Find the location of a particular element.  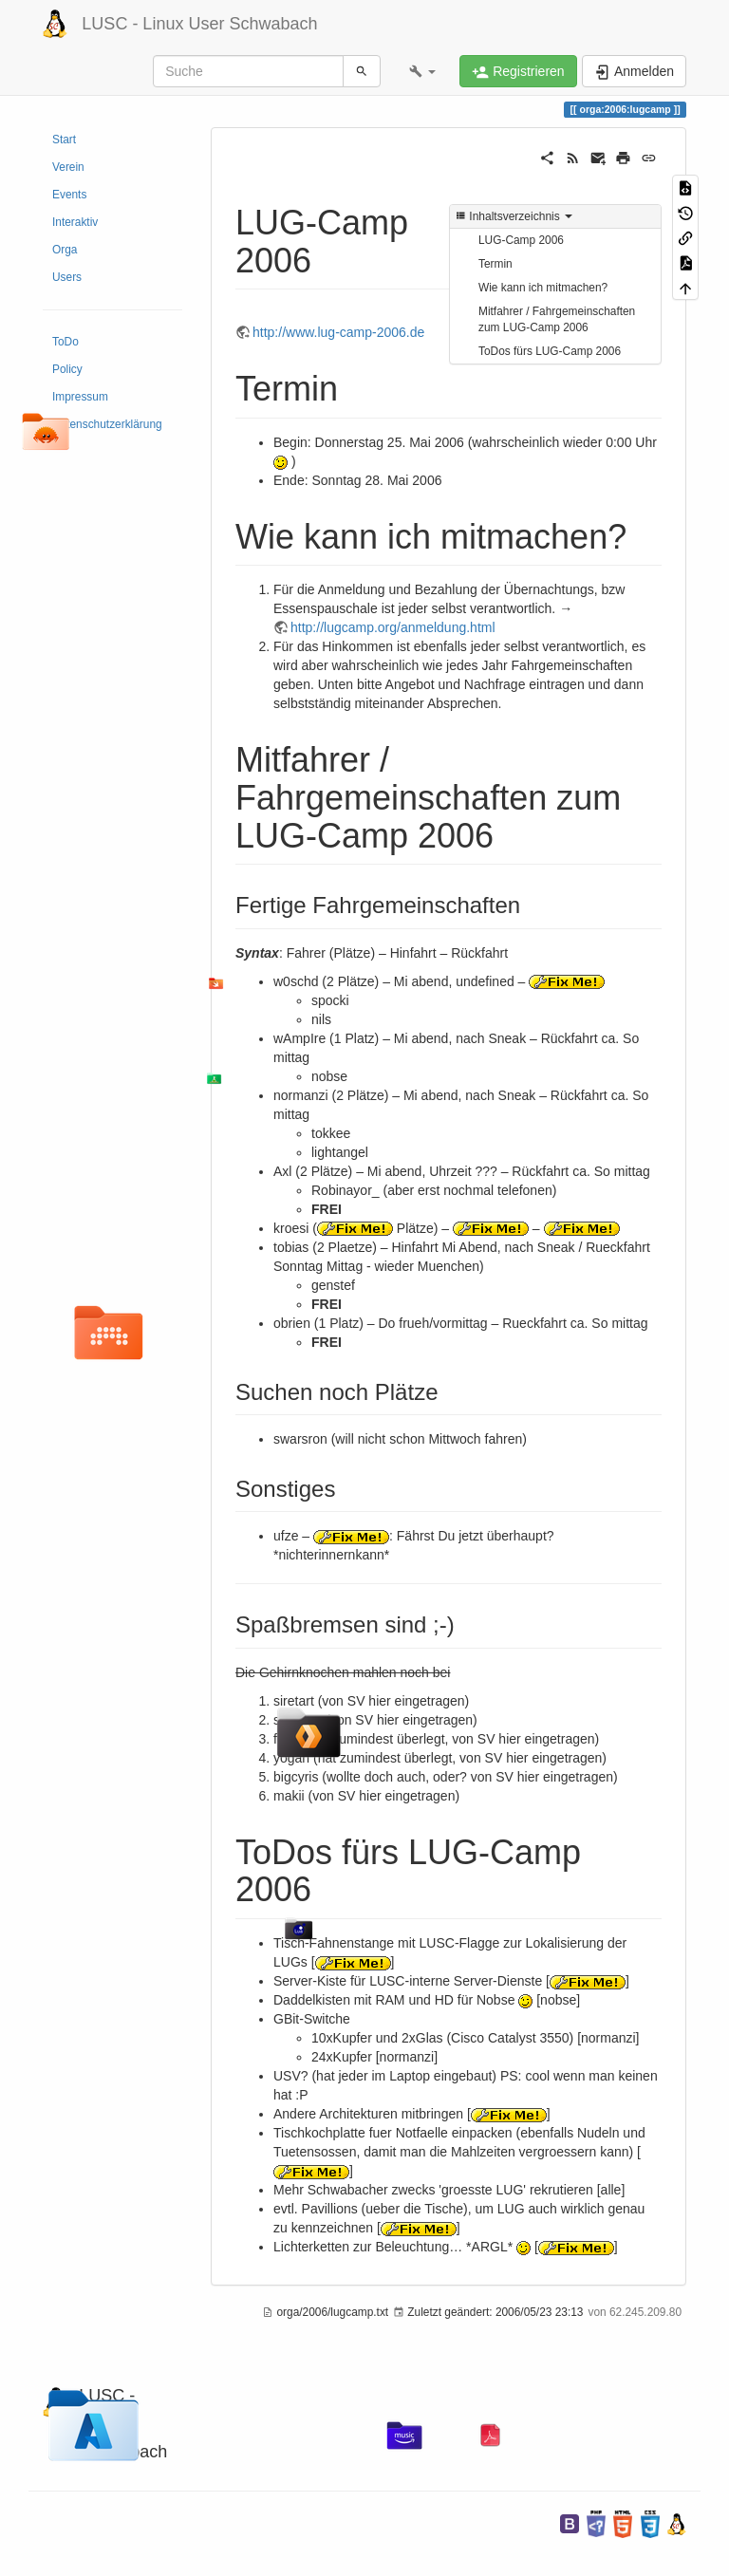

folder containing swift programming projects is located at coordinates (215, 983).